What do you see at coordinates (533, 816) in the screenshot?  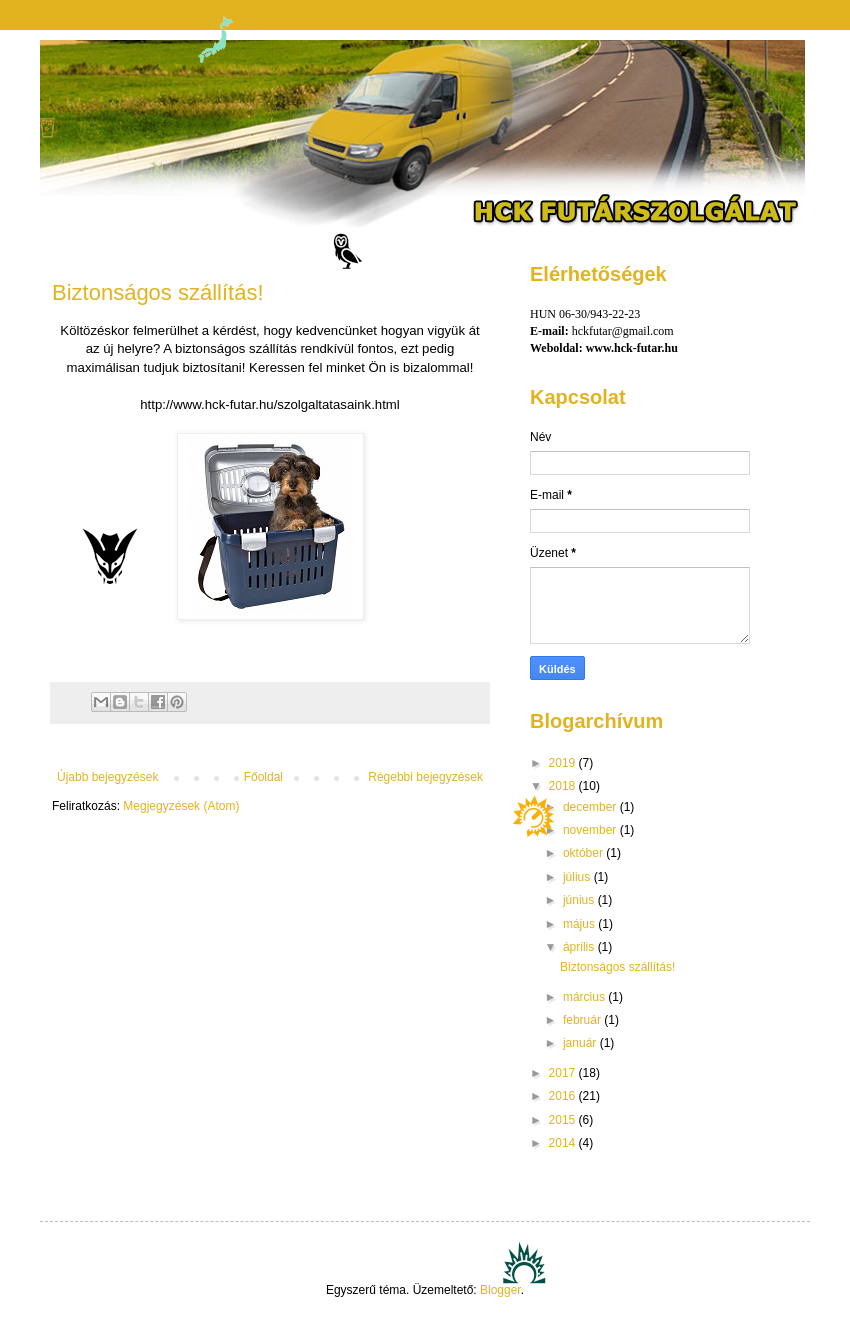 I see `access settings or configuration options` at bounding box center [533, 816].